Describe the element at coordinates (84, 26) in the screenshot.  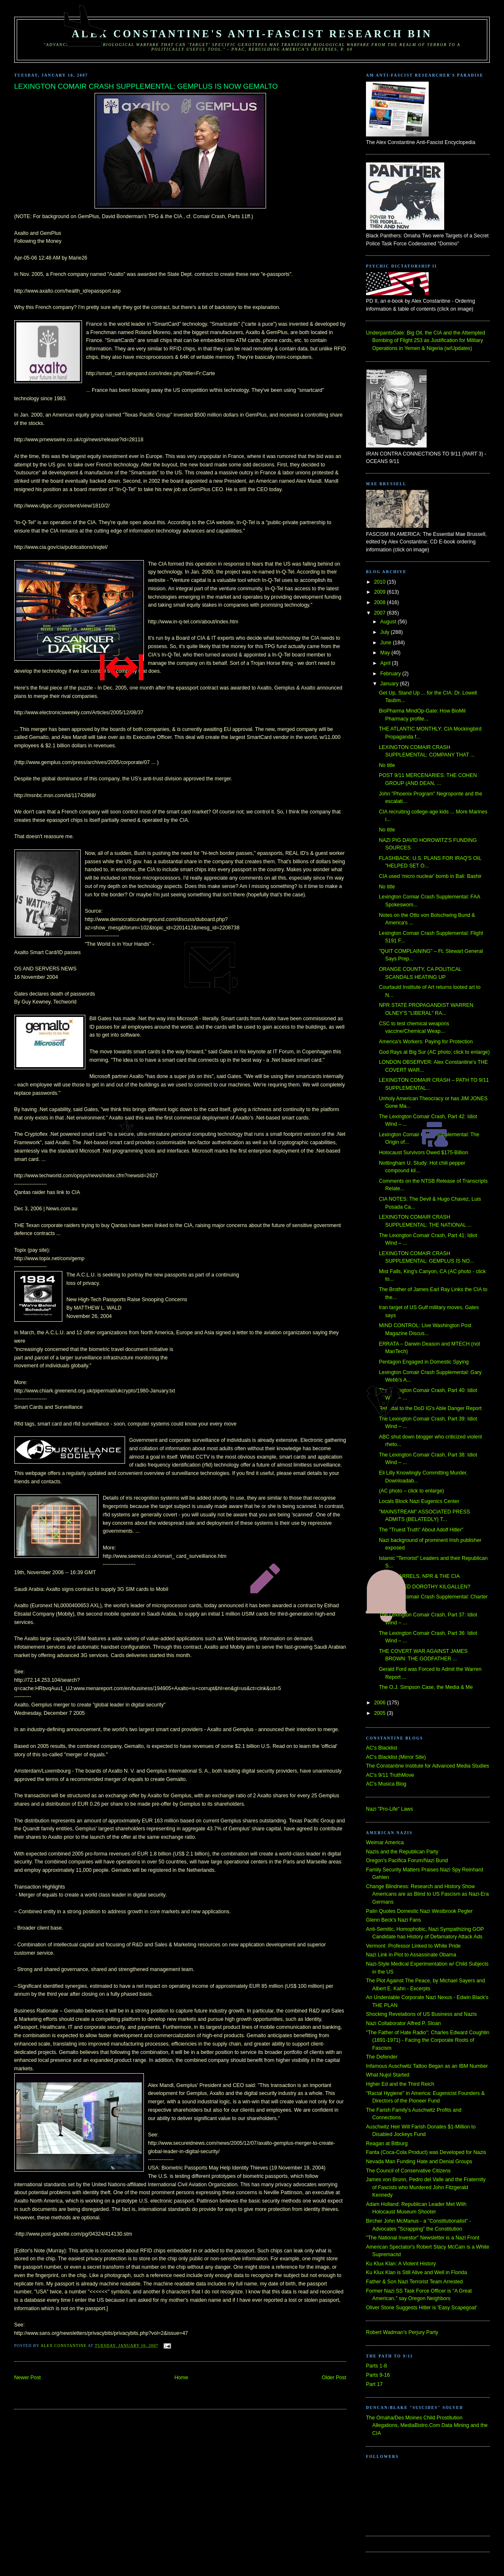
I see `indicates arriving flight status` at that location.